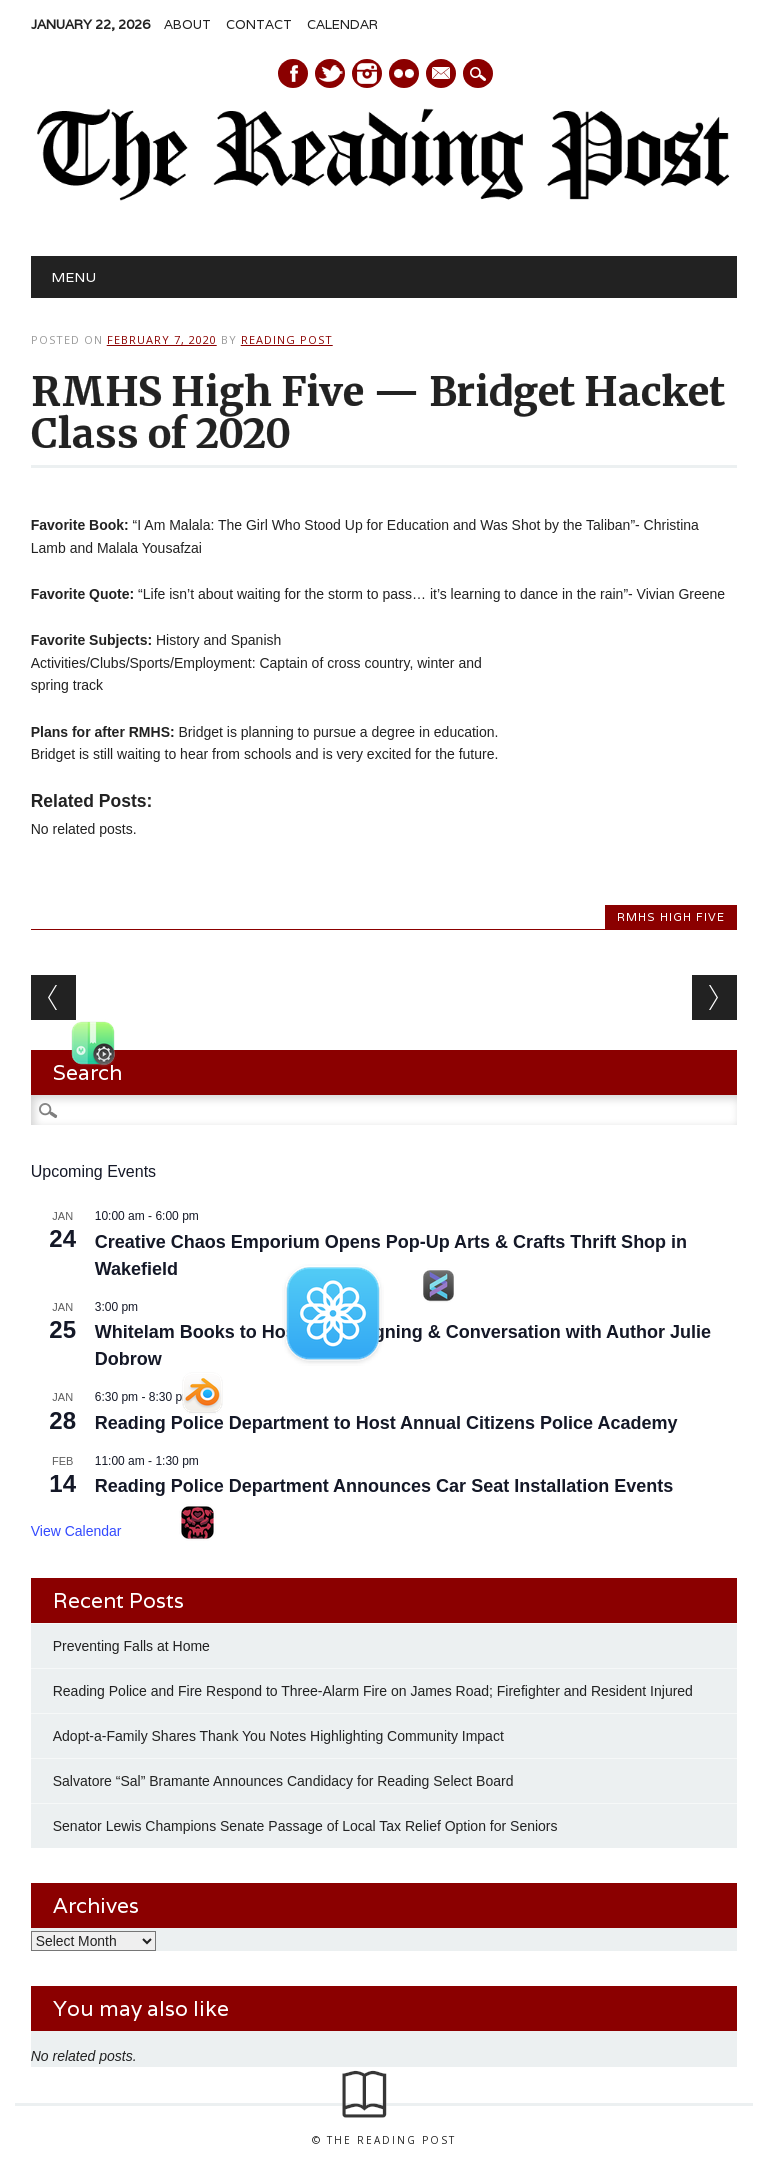  What do you see at coordinates (93, 1043) in the screenshot?
I see `open YaST AutoYaST system configuration tool` at bounding box center [93, 1043].